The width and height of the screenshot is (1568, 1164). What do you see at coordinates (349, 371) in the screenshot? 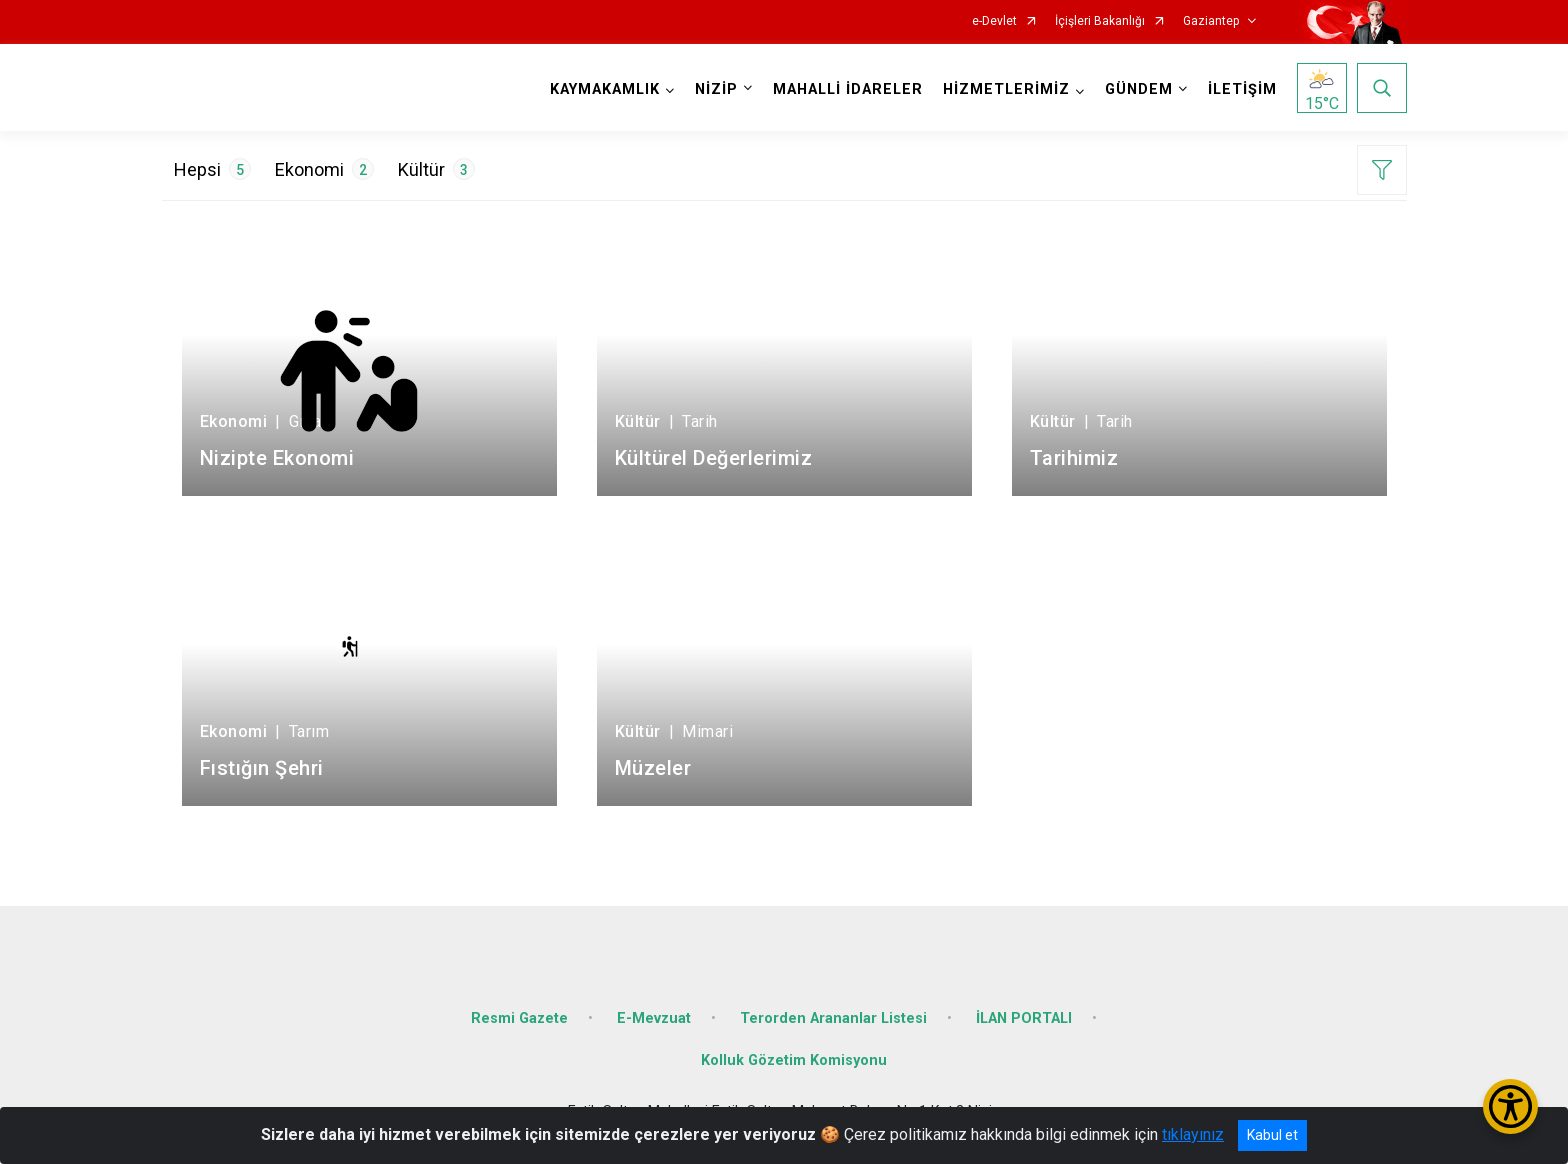
I see `report harassment or bullying behavior` at bounding box center [349, 371].